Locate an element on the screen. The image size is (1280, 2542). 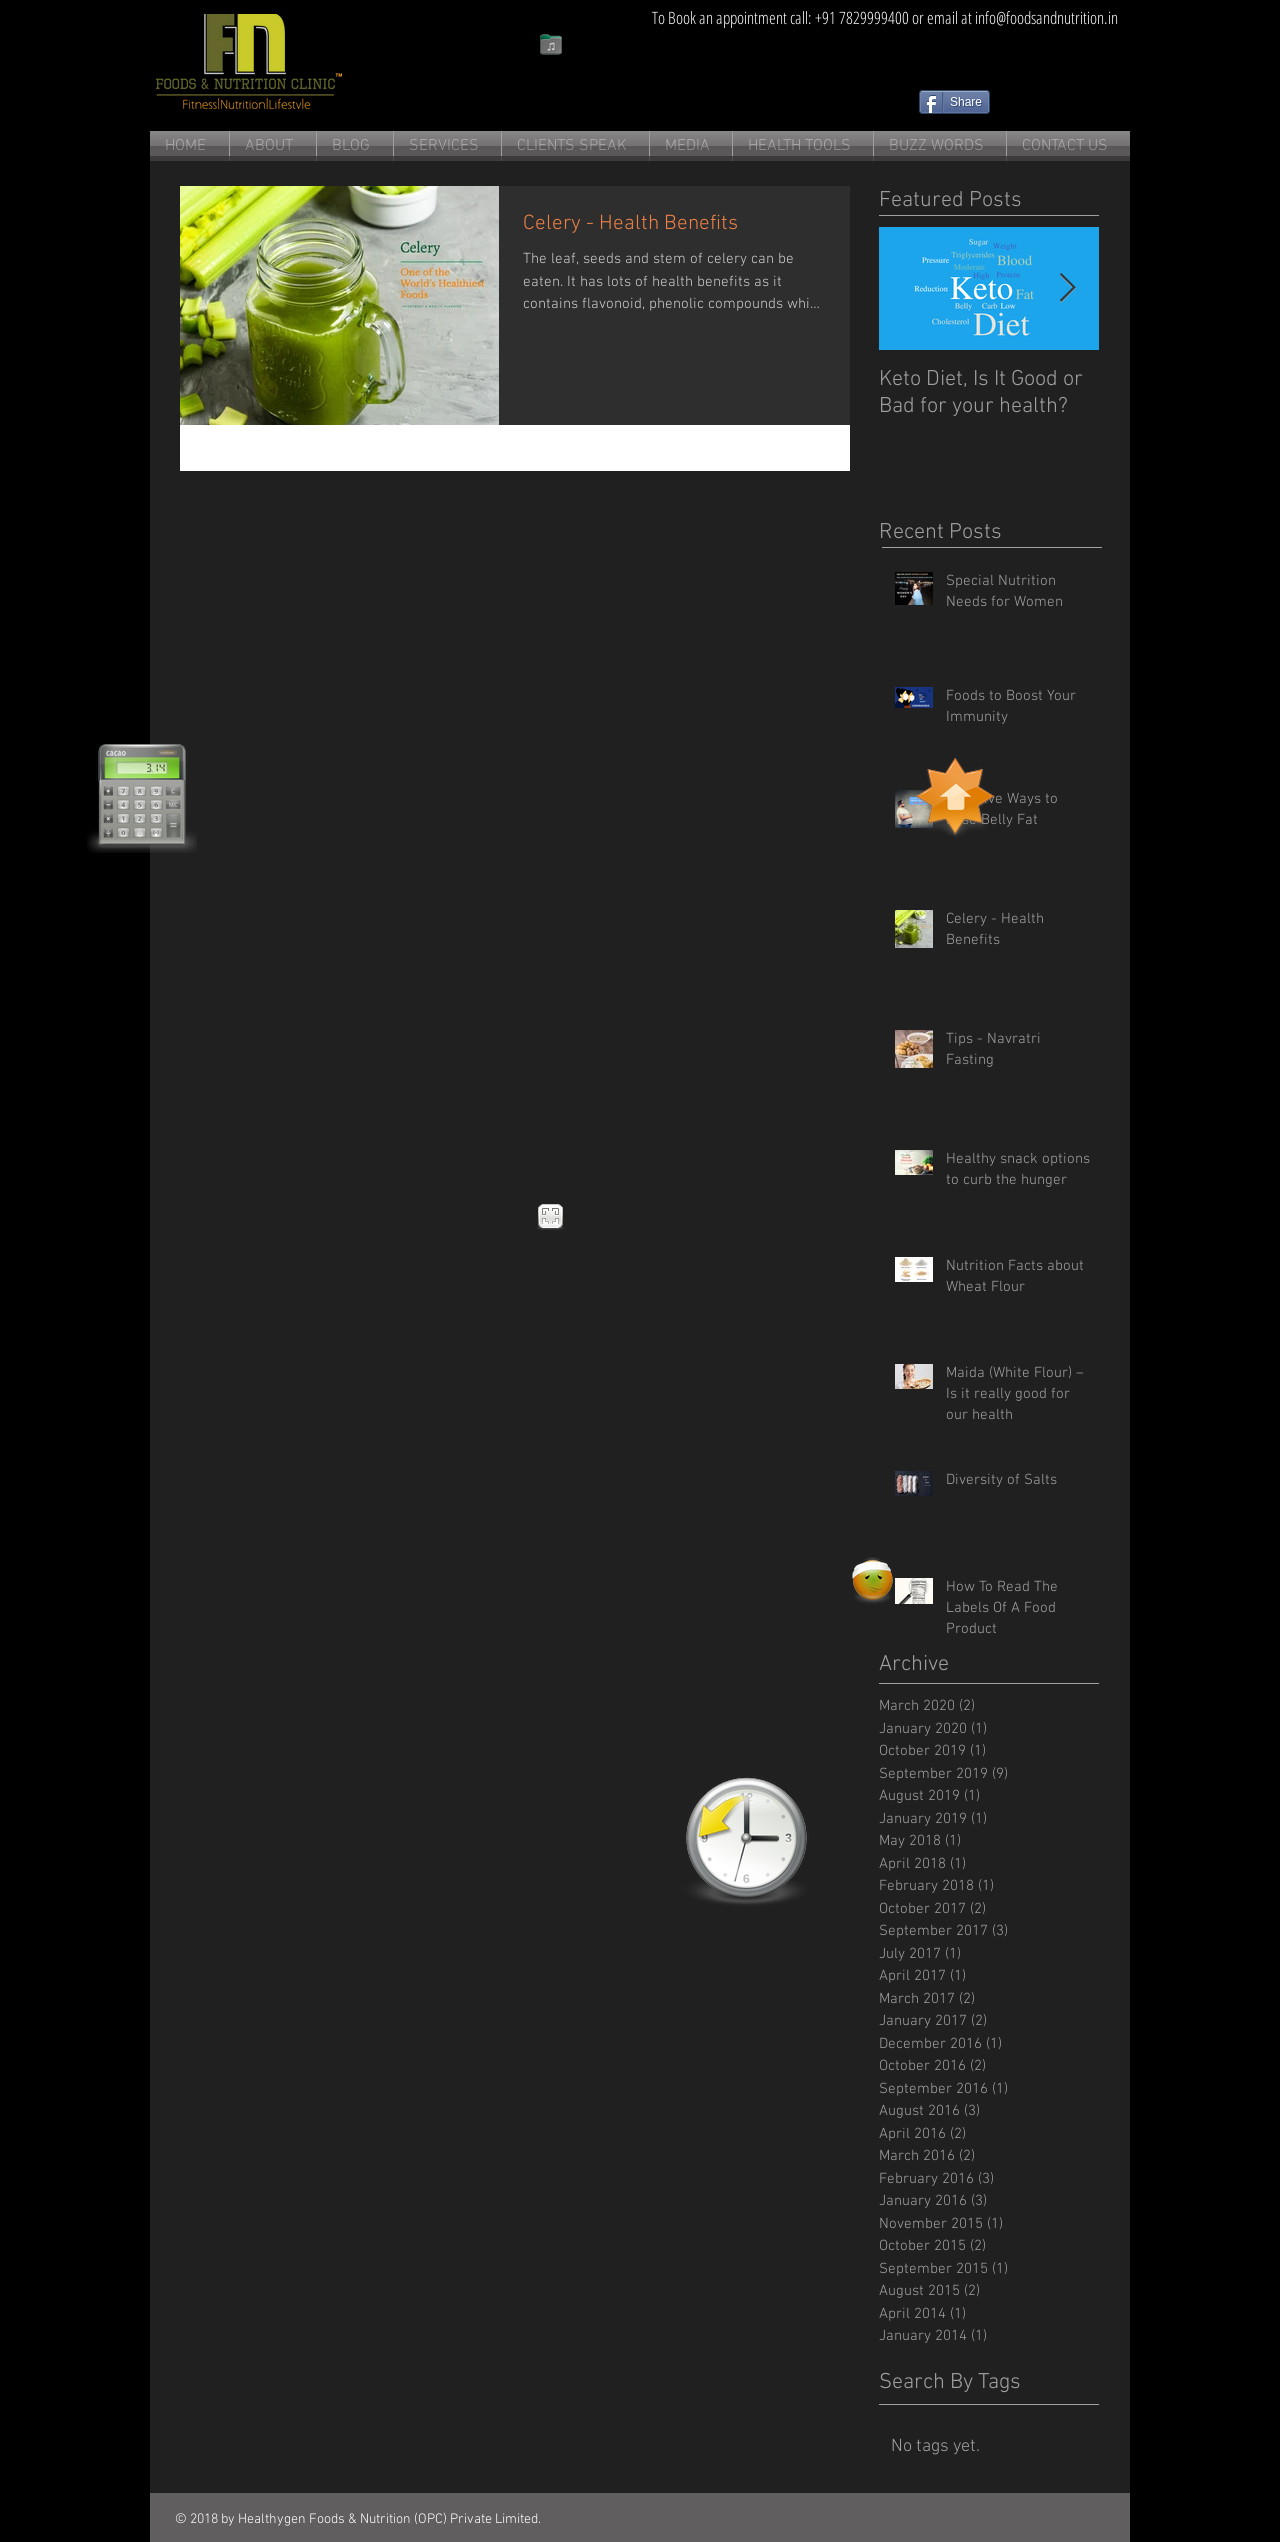
indicates user is feeling unwell or sick is located at coordinates (873, 1582).